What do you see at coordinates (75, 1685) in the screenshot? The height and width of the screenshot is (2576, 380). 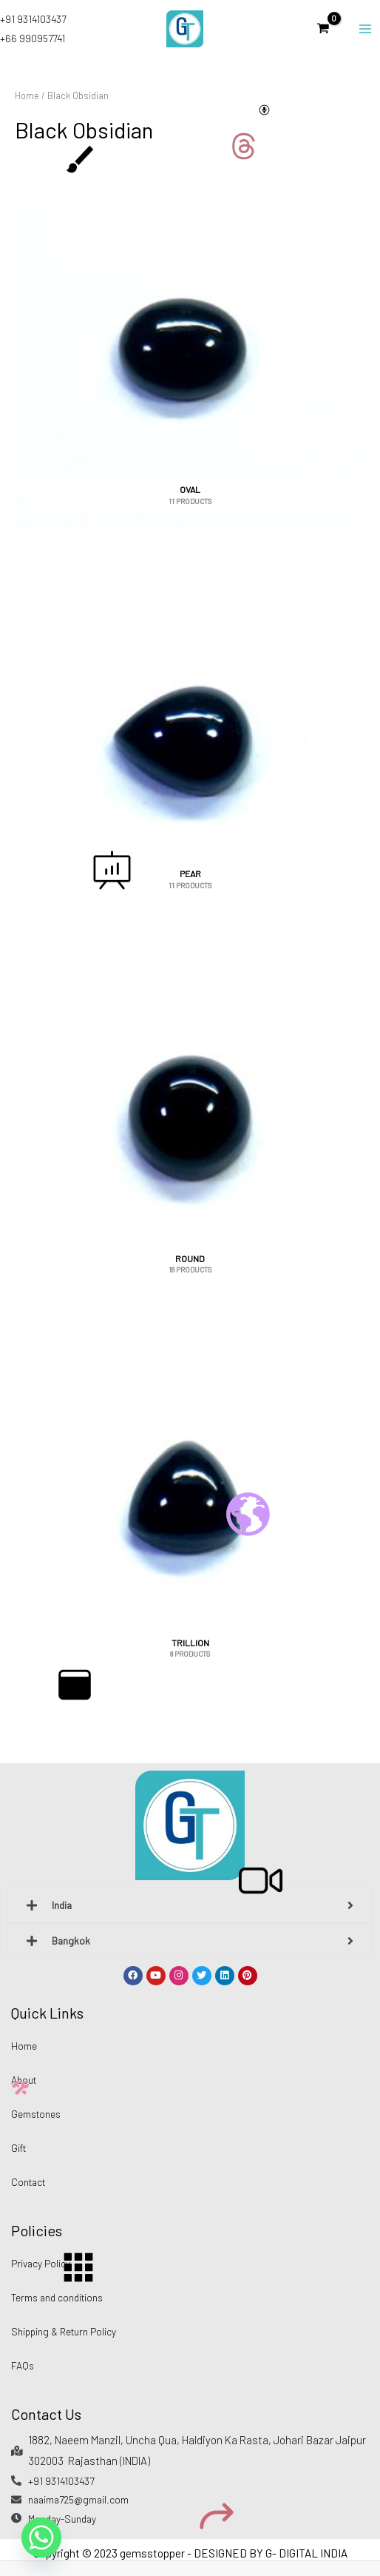 I see `open browser or web view` at bounding box center [75, 1685].